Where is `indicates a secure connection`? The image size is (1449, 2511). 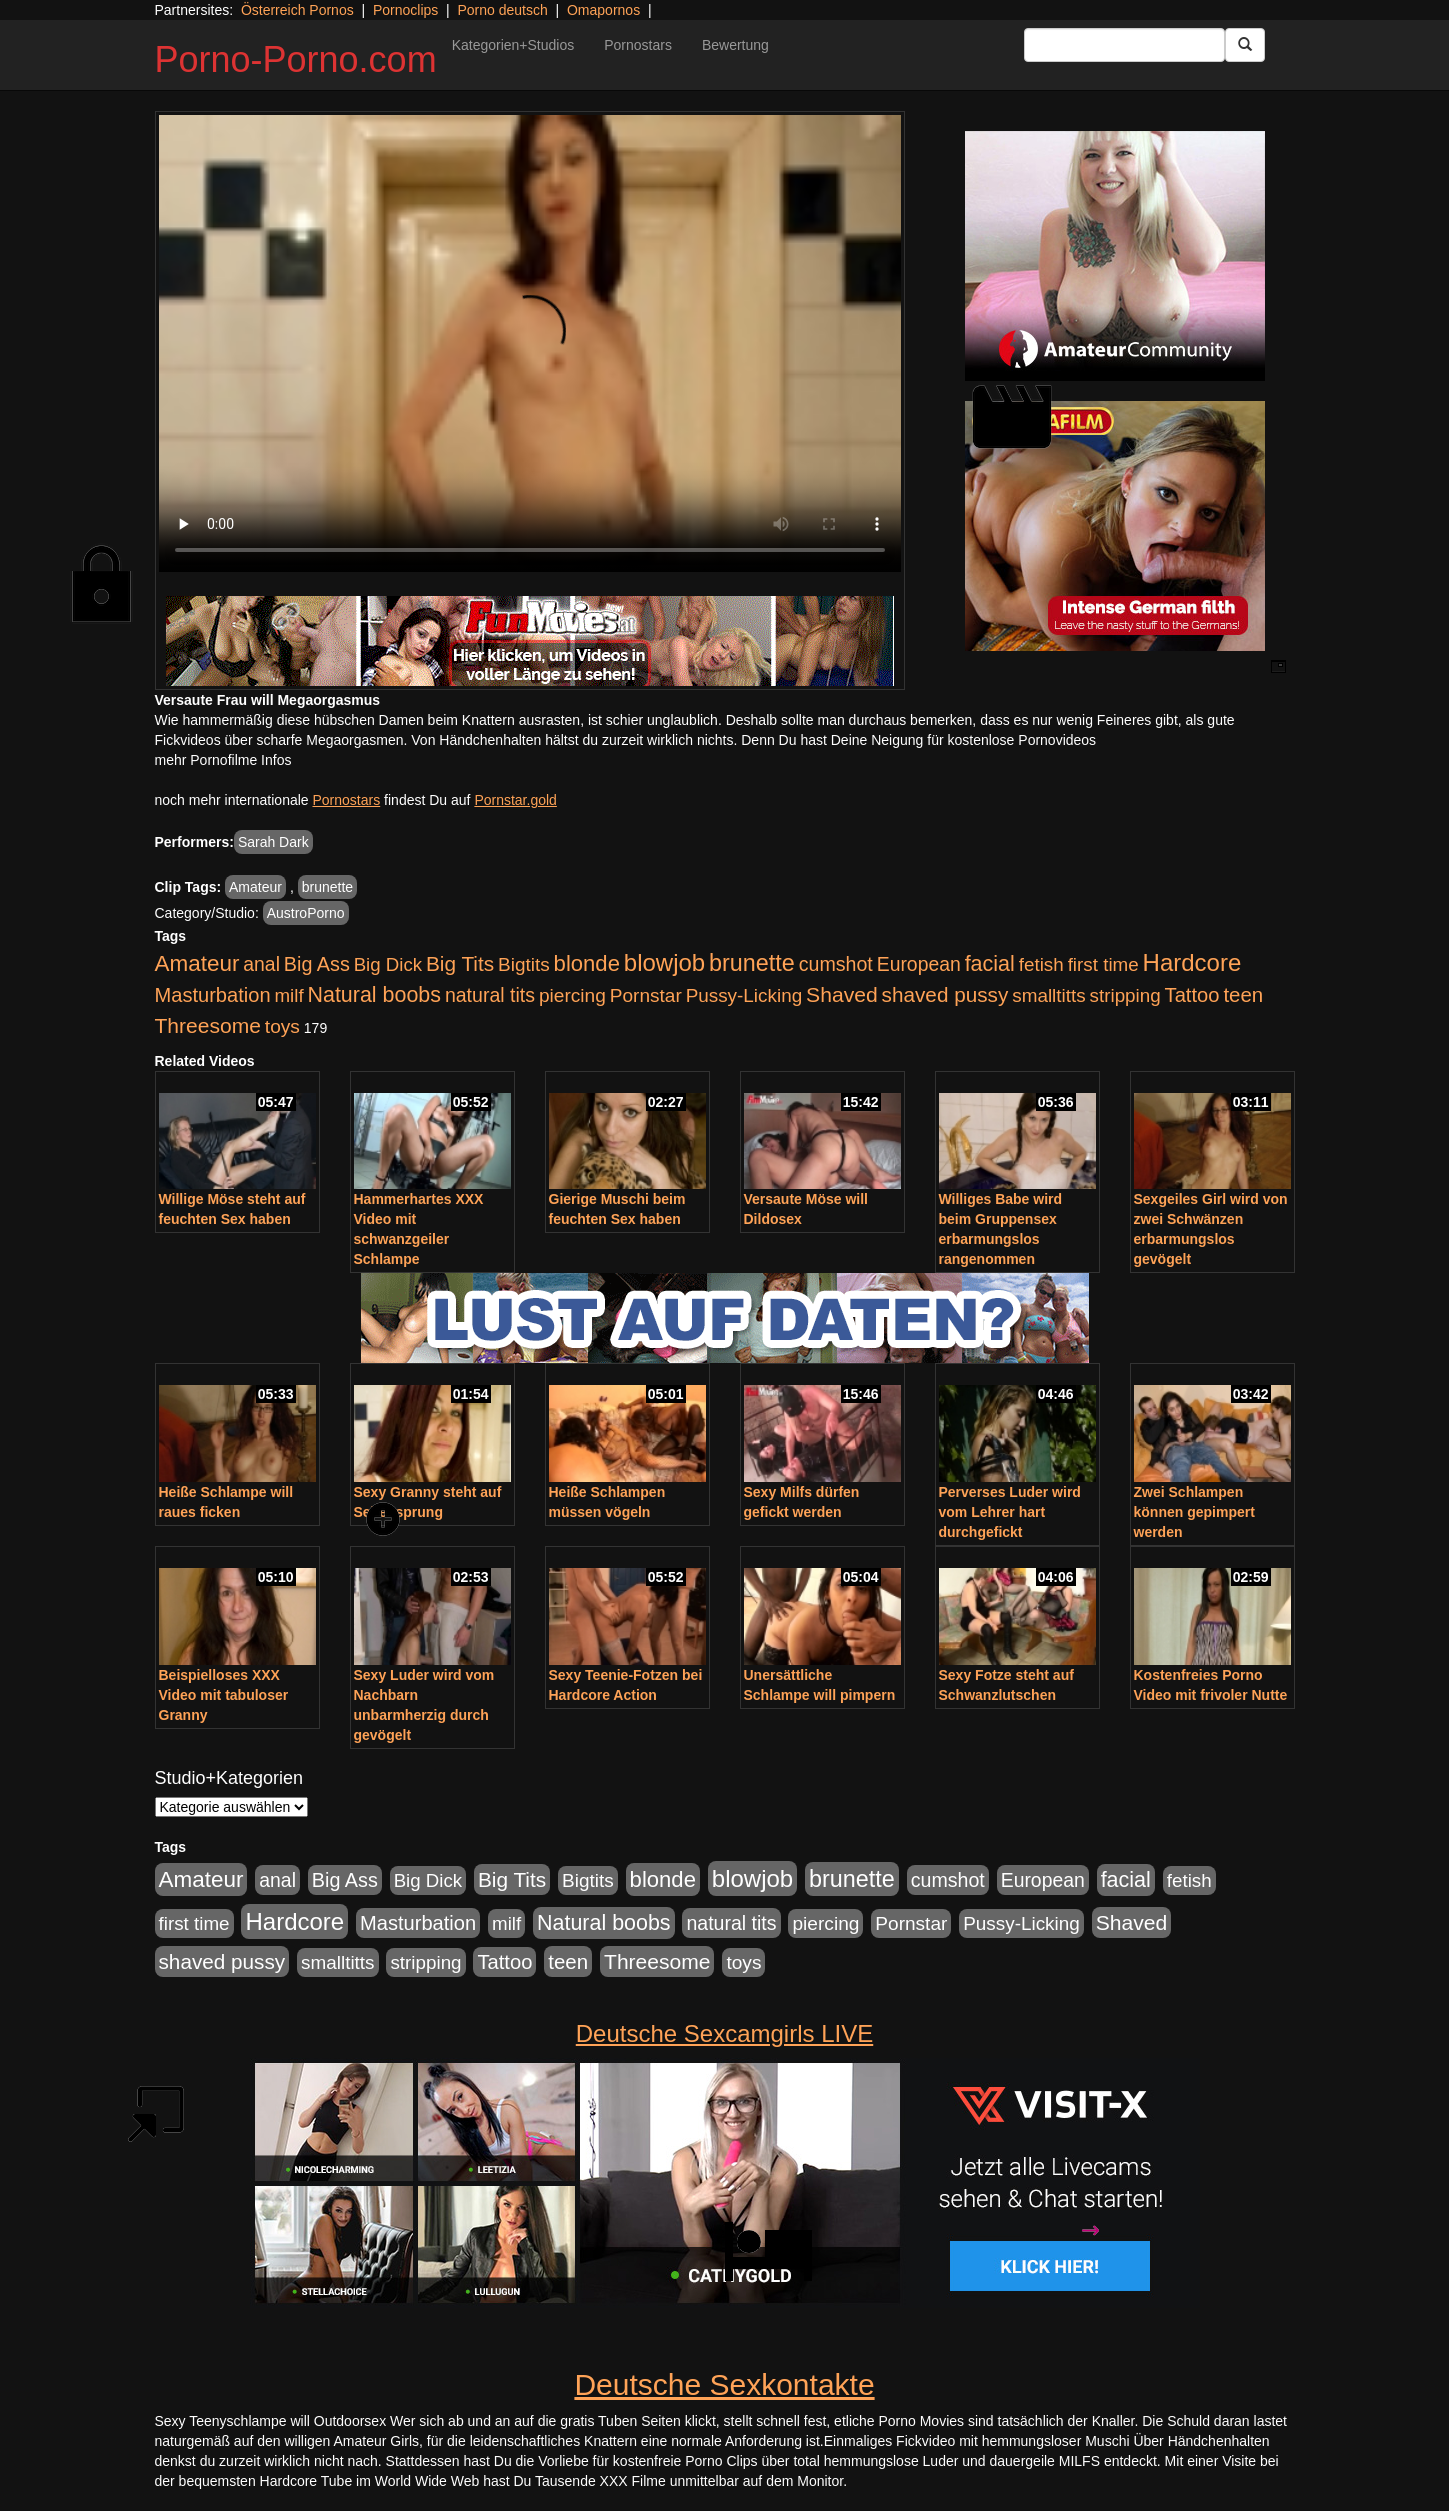 indicates a secure connection is located at coordinates (101, 585).